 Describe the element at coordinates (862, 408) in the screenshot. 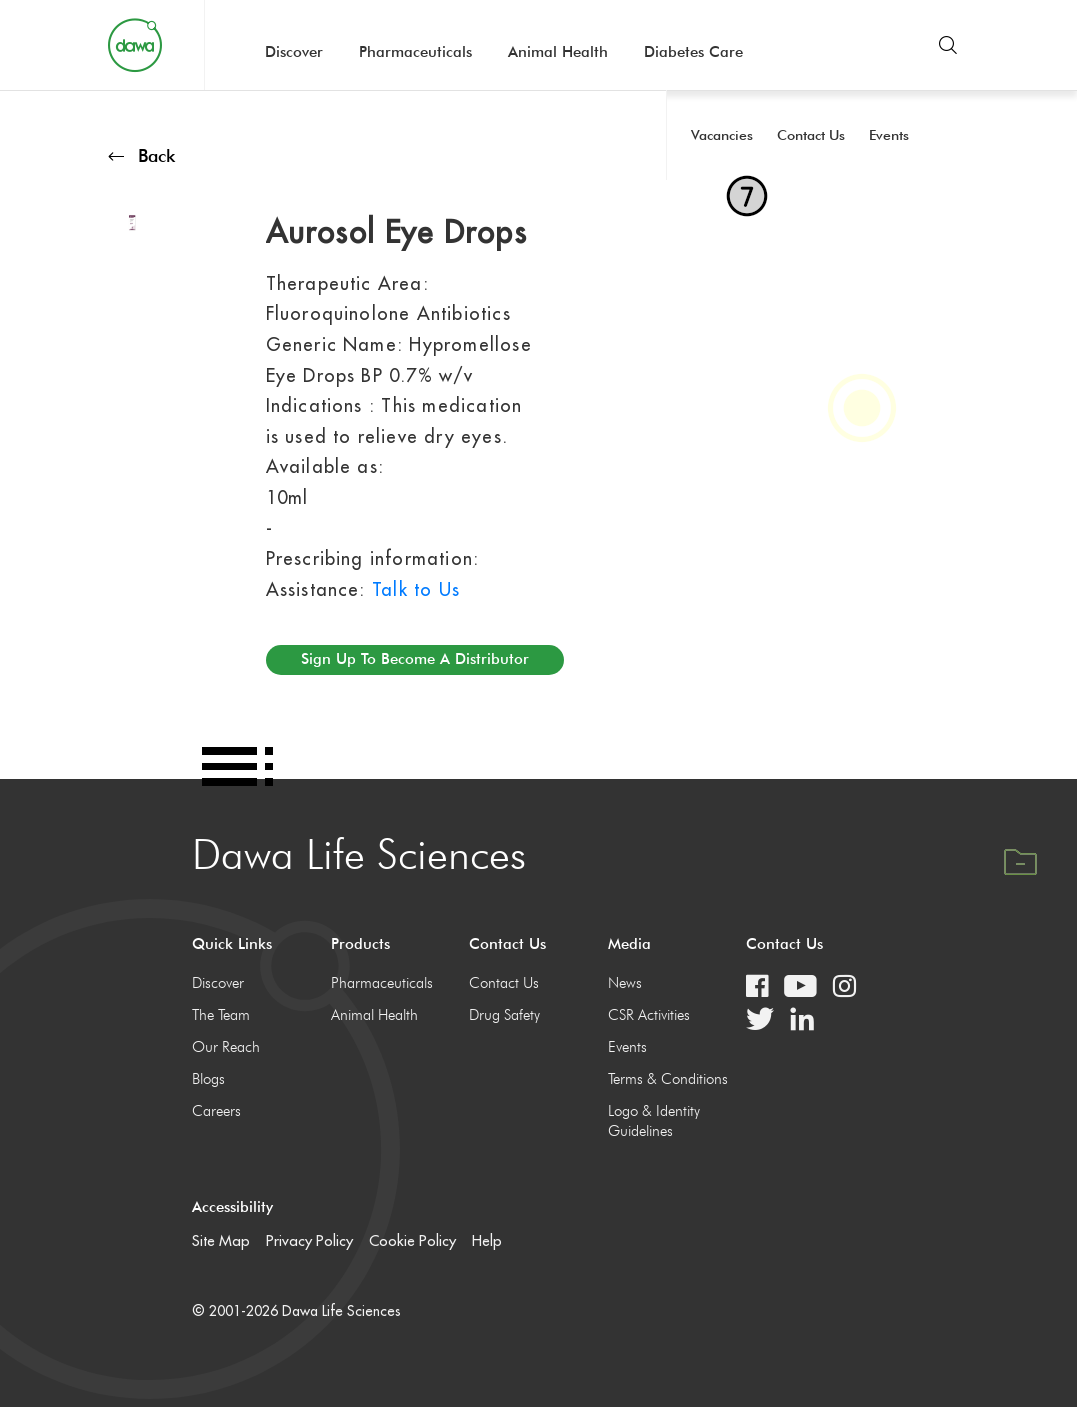

I see `a selected radio button option` at that location.